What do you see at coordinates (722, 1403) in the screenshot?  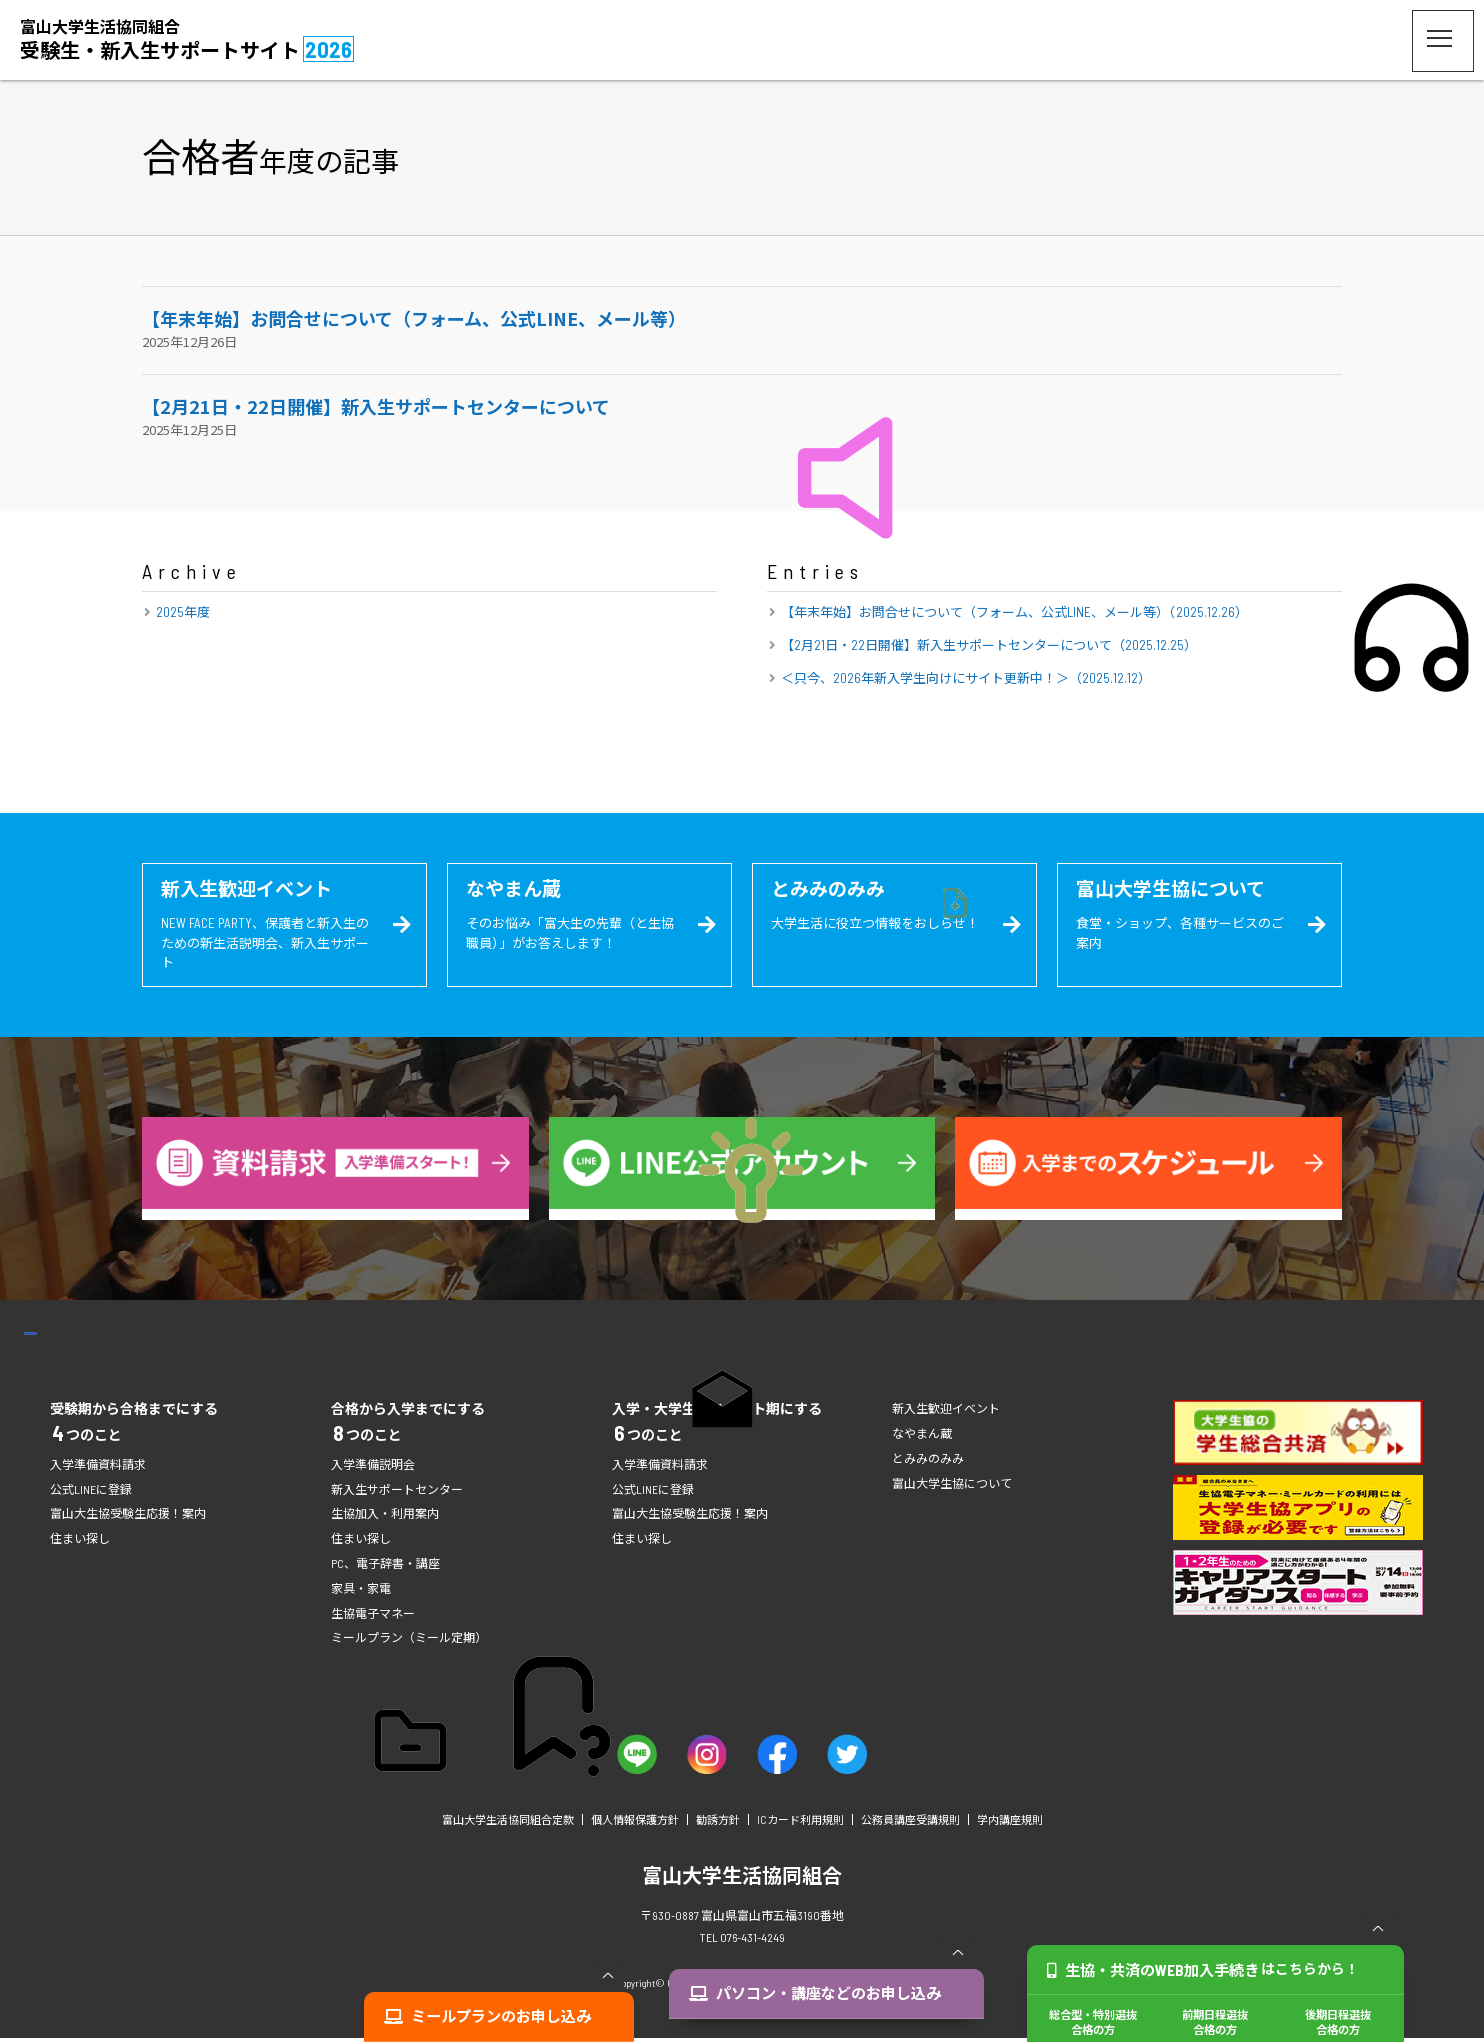 I see `view drafts folder` at bounding box center [722, 1403].